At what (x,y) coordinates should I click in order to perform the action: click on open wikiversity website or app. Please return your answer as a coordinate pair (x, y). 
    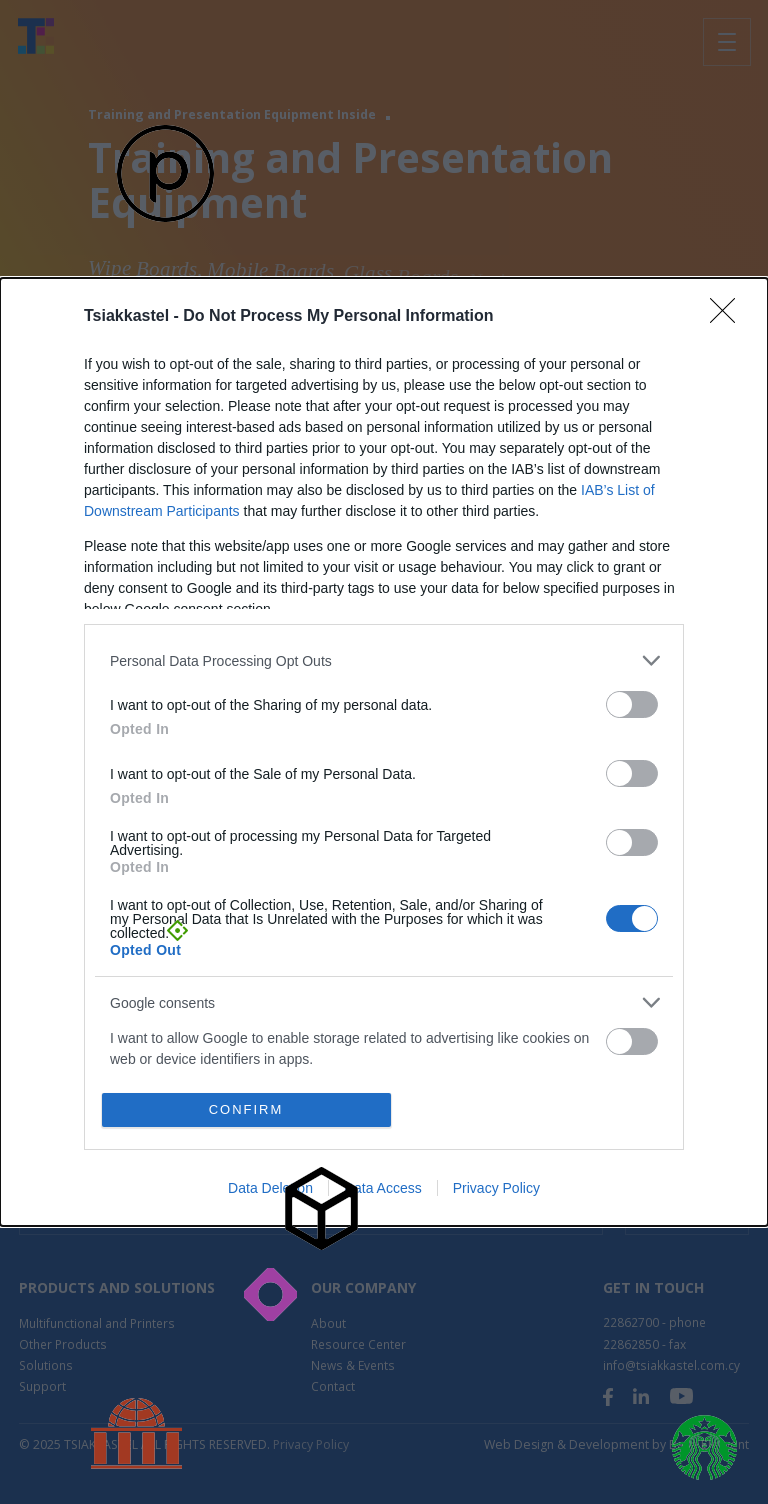
    Looking at the image, I should click on (136, 1433).